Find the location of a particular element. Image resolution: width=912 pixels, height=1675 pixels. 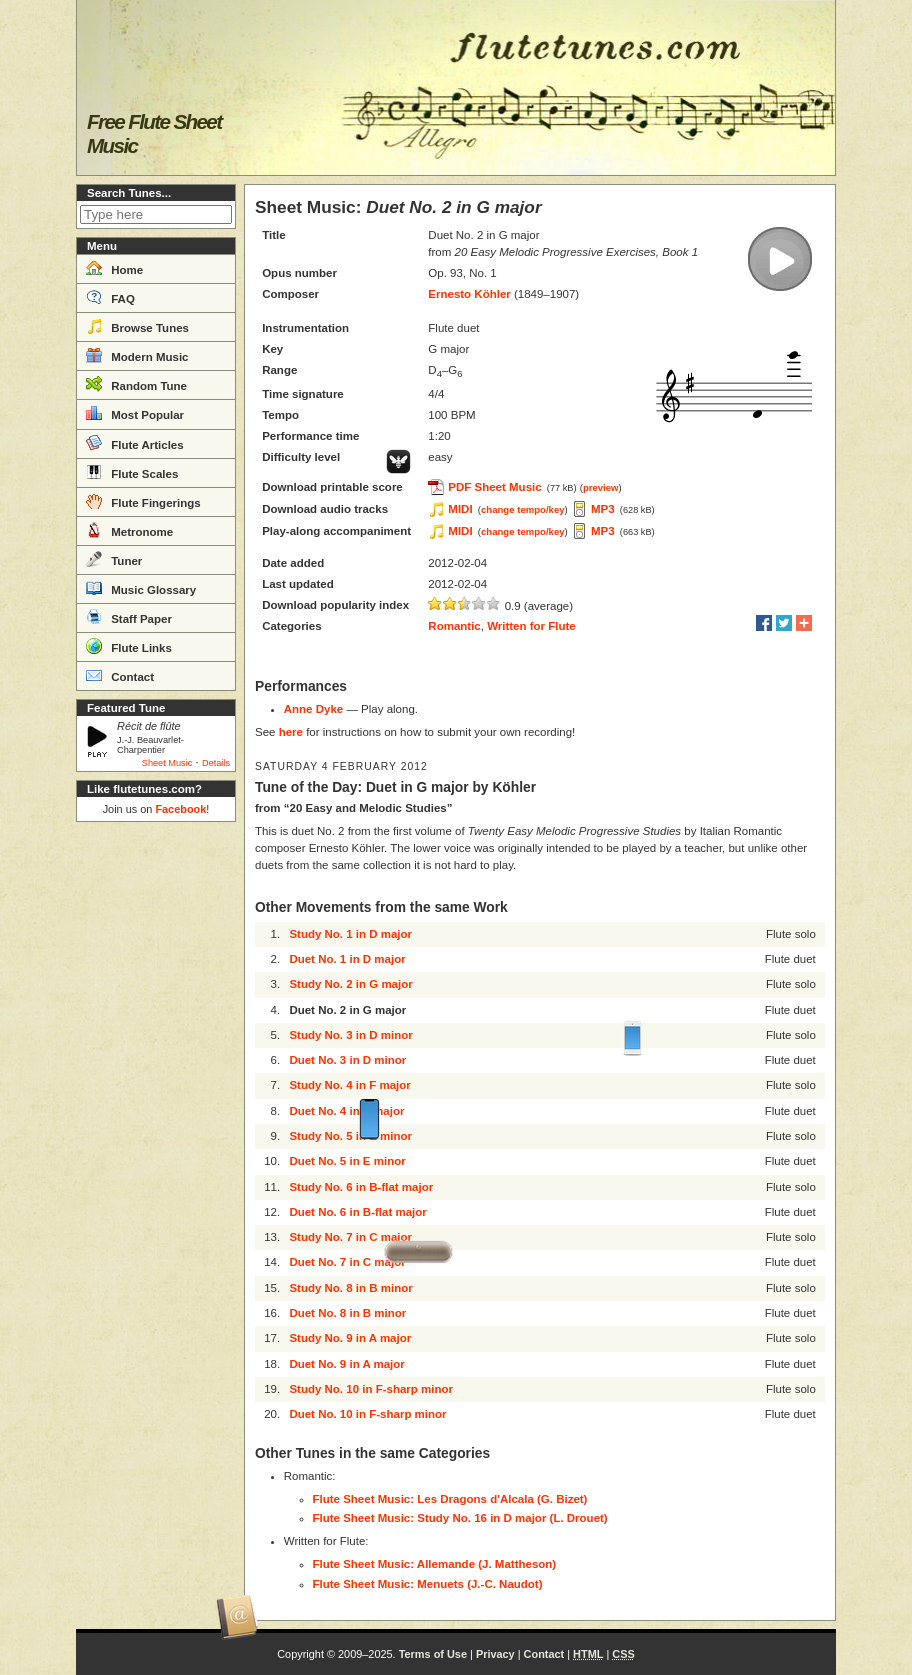

open Kandji Self Service app for device management is located at coordinates (398, 461).